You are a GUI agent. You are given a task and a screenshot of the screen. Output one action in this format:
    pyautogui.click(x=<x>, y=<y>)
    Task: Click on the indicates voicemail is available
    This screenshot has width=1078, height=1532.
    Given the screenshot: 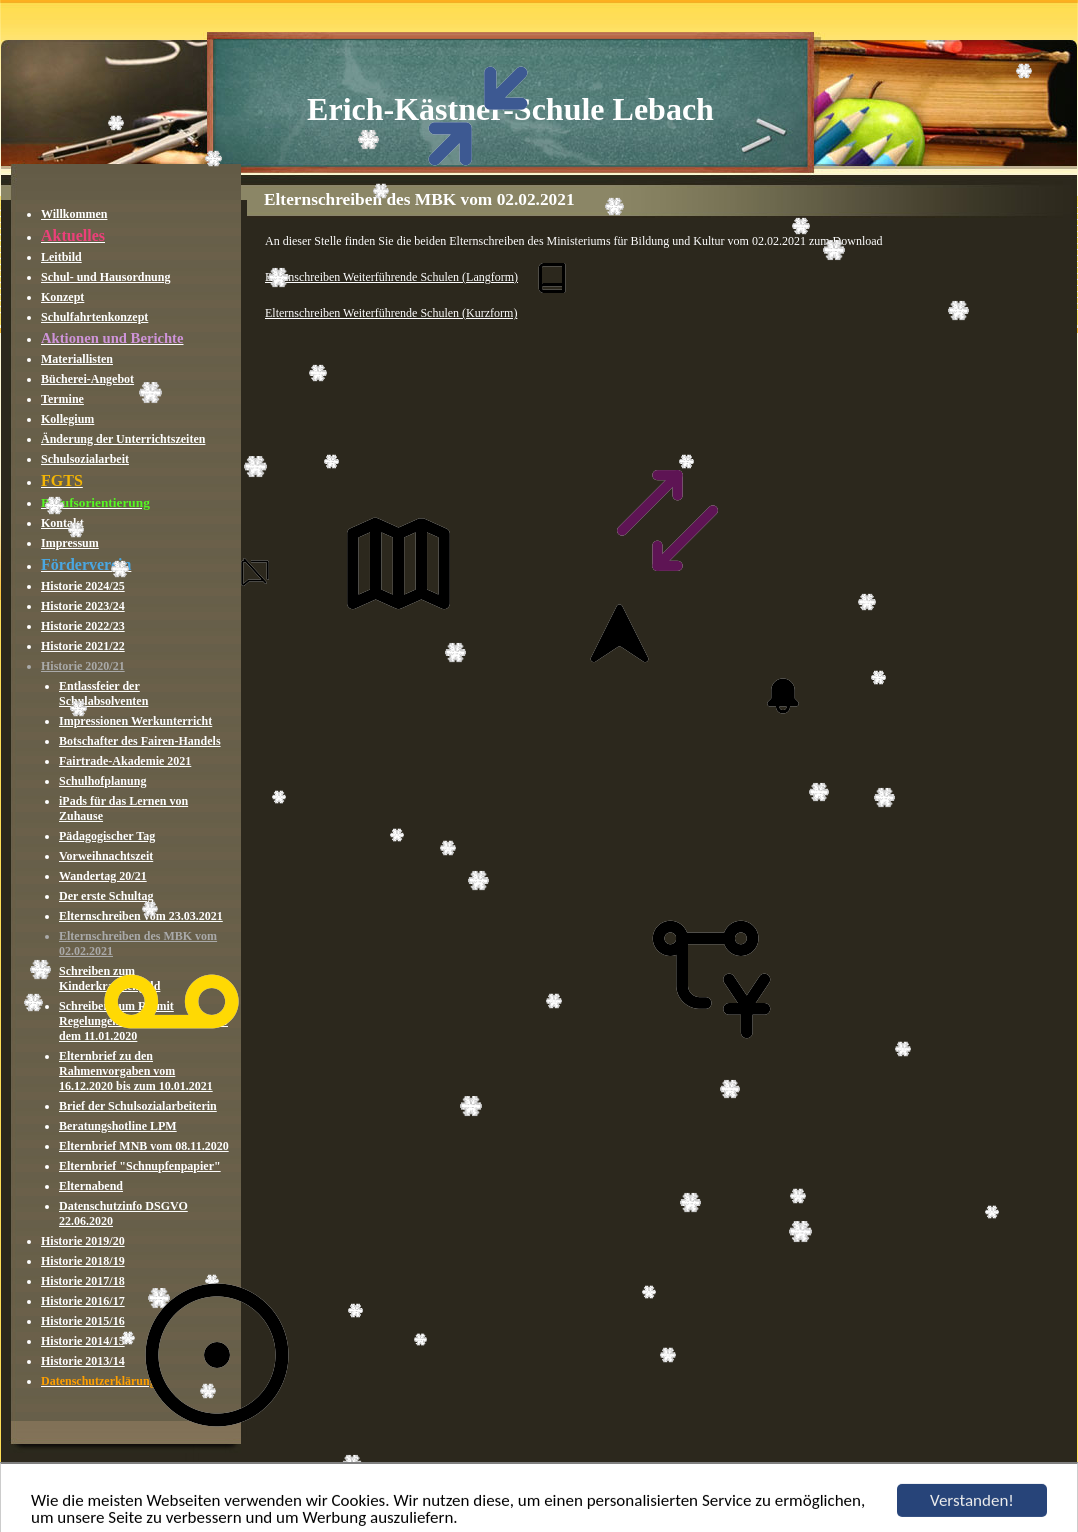 What is the action you would take?
    pyautogui.click(x=171, y=1001)
    